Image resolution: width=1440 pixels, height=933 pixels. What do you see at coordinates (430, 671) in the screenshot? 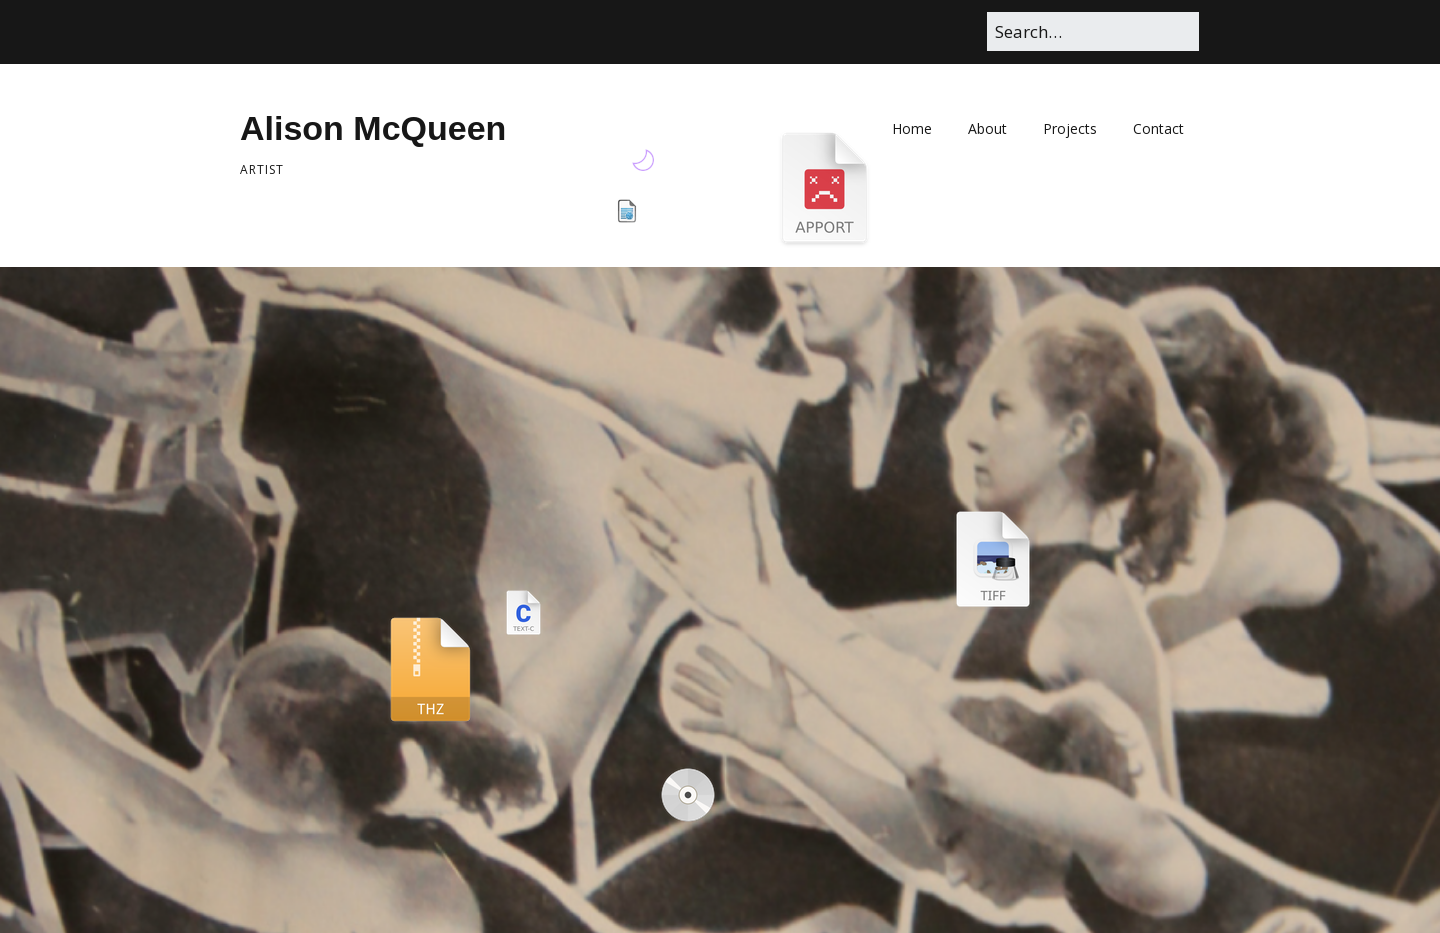
I see `a compressed THZ archive file` at bounding box center [430, 671].